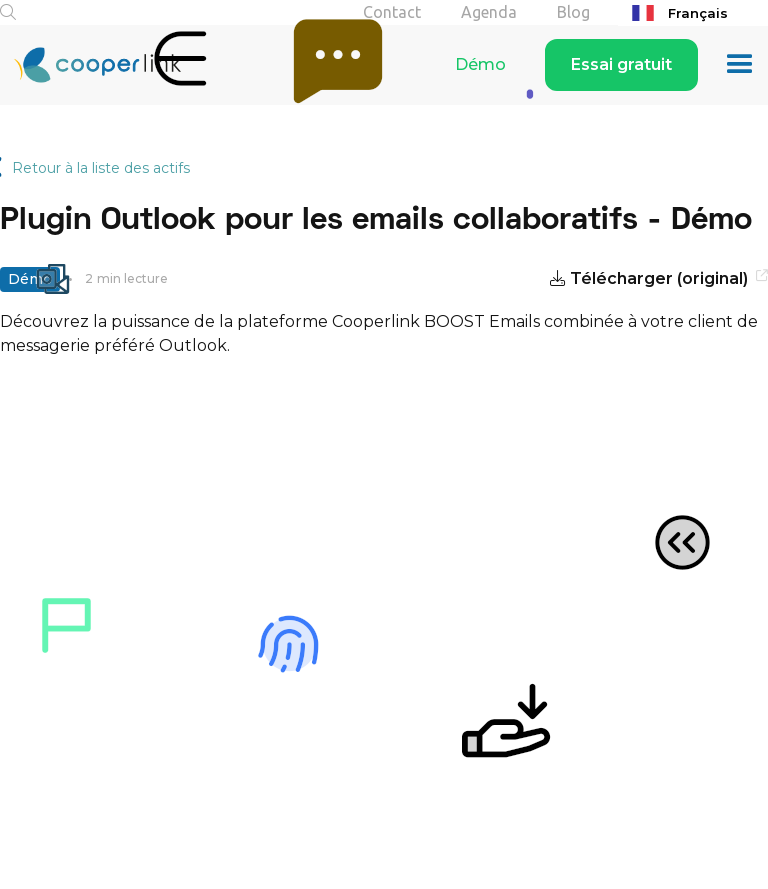 The width and height of the screenshot is (768, 889). I want to click on indicates no cellular signal available, so click(565, 67).